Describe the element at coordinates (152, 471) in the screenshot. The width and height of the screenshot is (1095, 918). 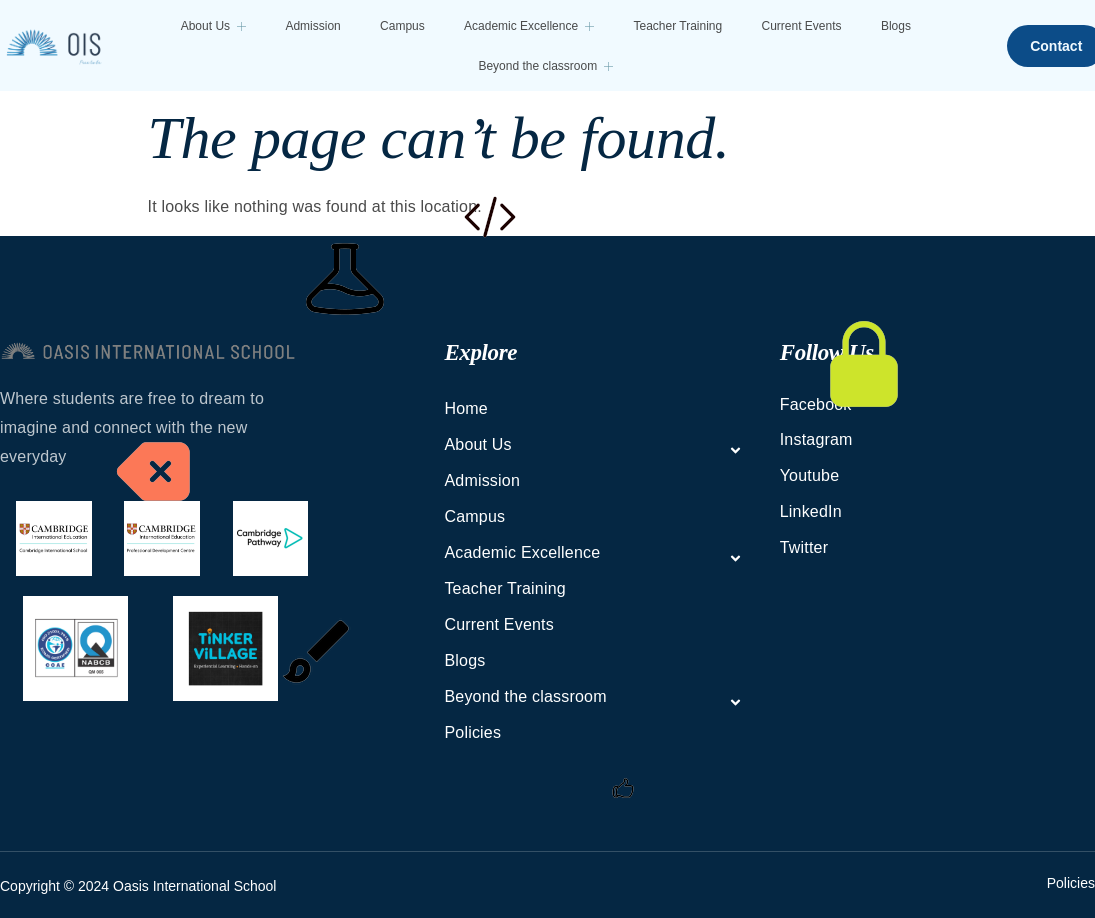
I see `delete the last character entered` at that location.